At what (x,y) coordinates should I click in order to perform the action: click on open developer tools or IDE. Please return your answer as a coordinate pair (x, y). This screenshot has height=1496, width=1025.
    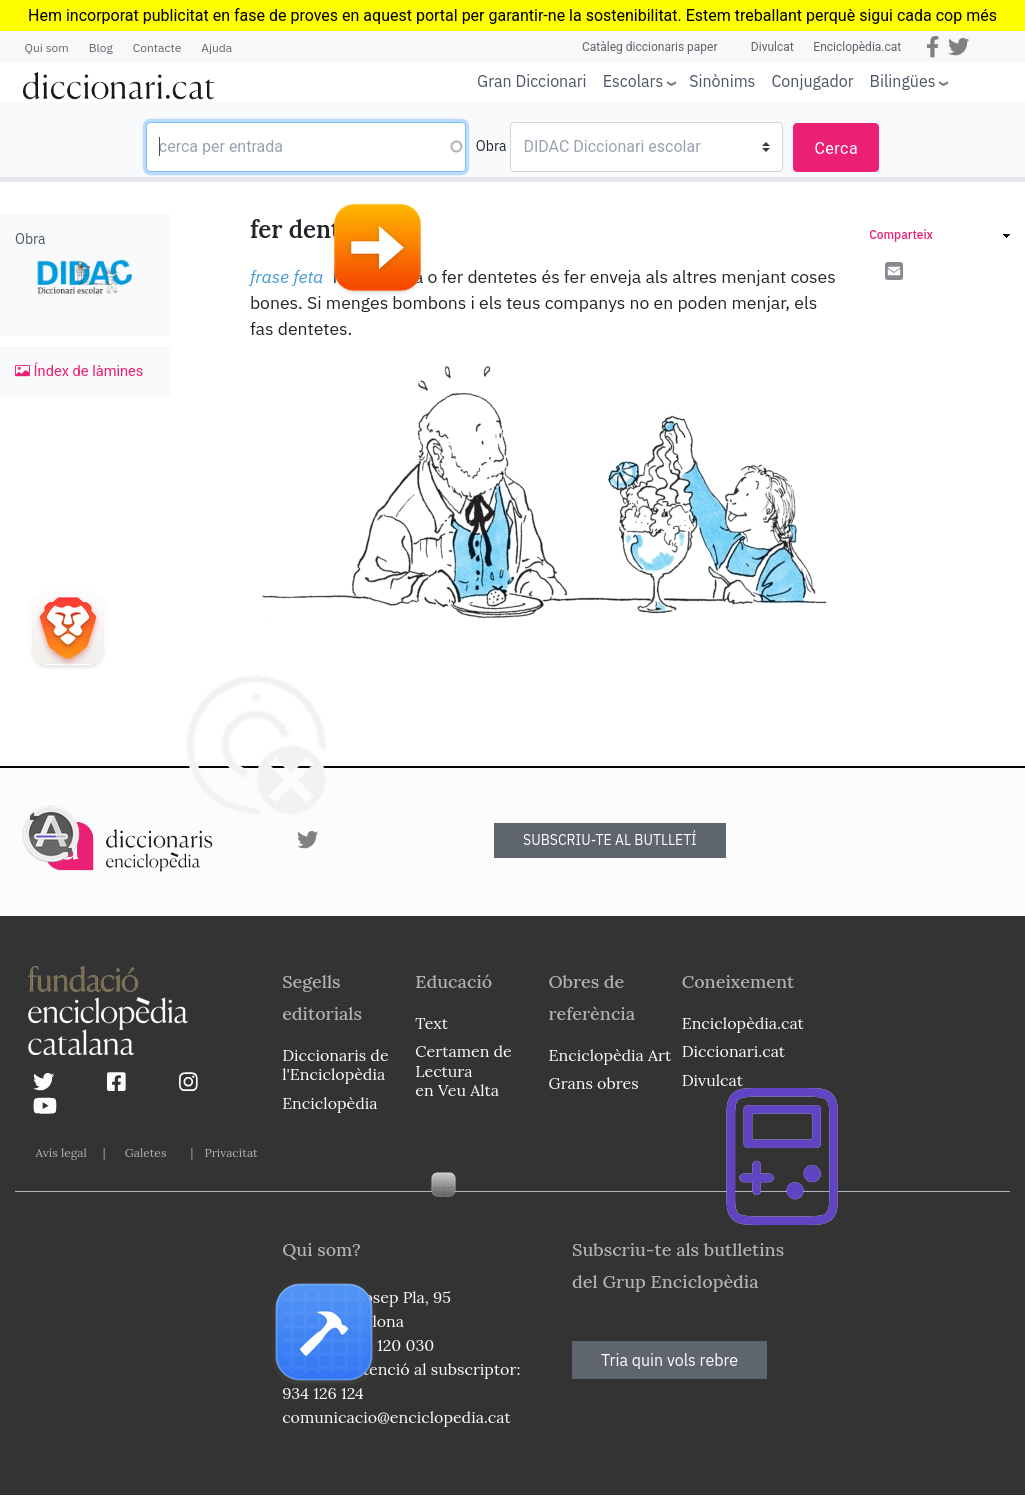
    Looking at the image, I should click on (324, 1332).